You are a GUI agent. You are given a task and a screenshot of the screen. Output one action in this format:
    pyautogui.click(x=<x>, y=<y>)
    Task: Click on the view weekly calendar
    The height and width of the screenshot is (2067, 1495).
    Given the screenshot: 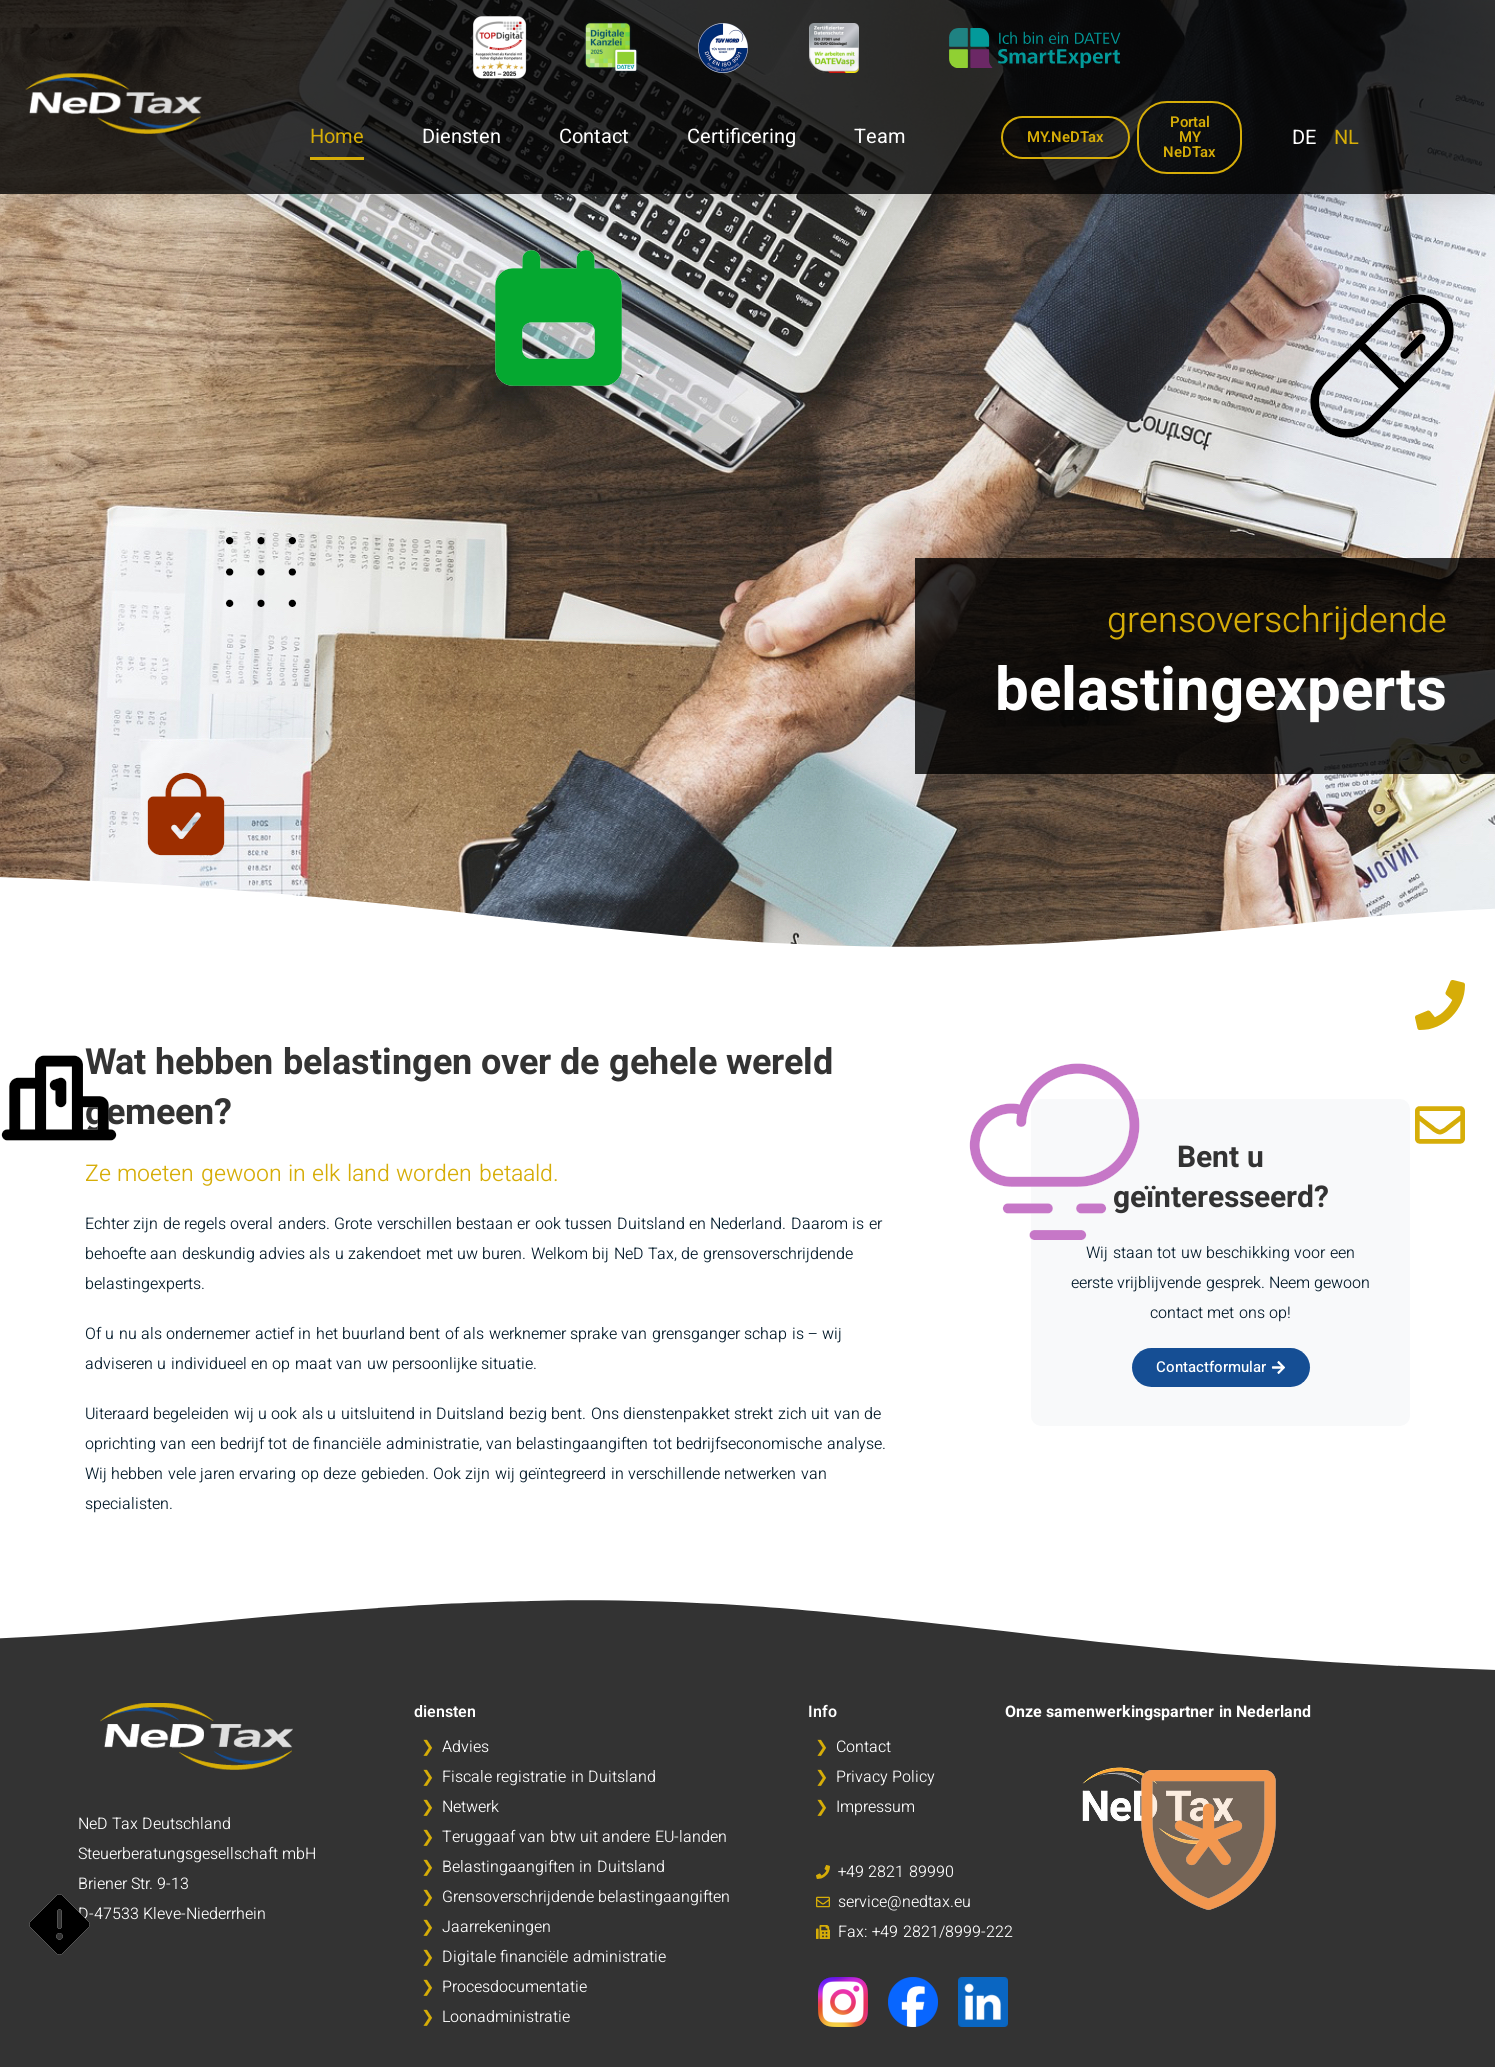 What is the action you would take?
    pyautogui.click(x=558, y=322)
    